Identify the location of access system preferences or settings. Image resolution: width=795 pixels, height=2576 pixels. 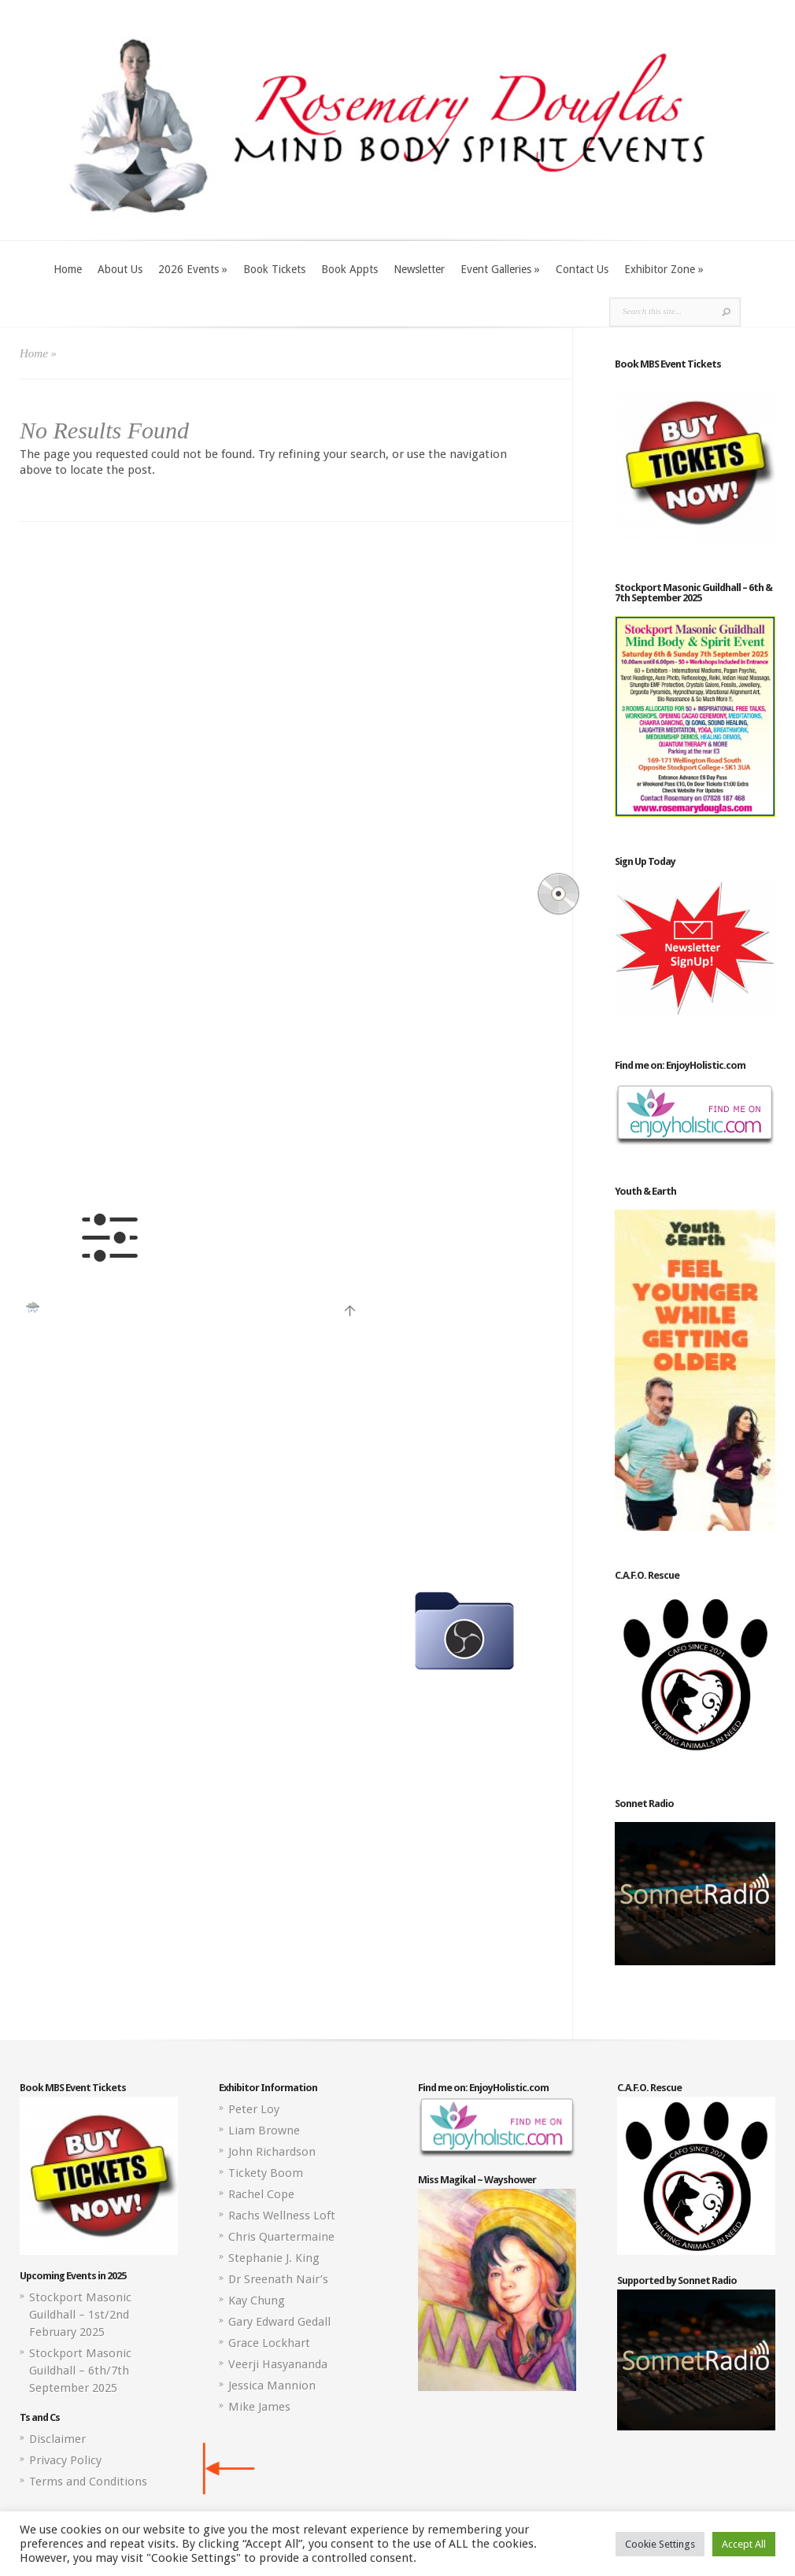
(109, 1237).